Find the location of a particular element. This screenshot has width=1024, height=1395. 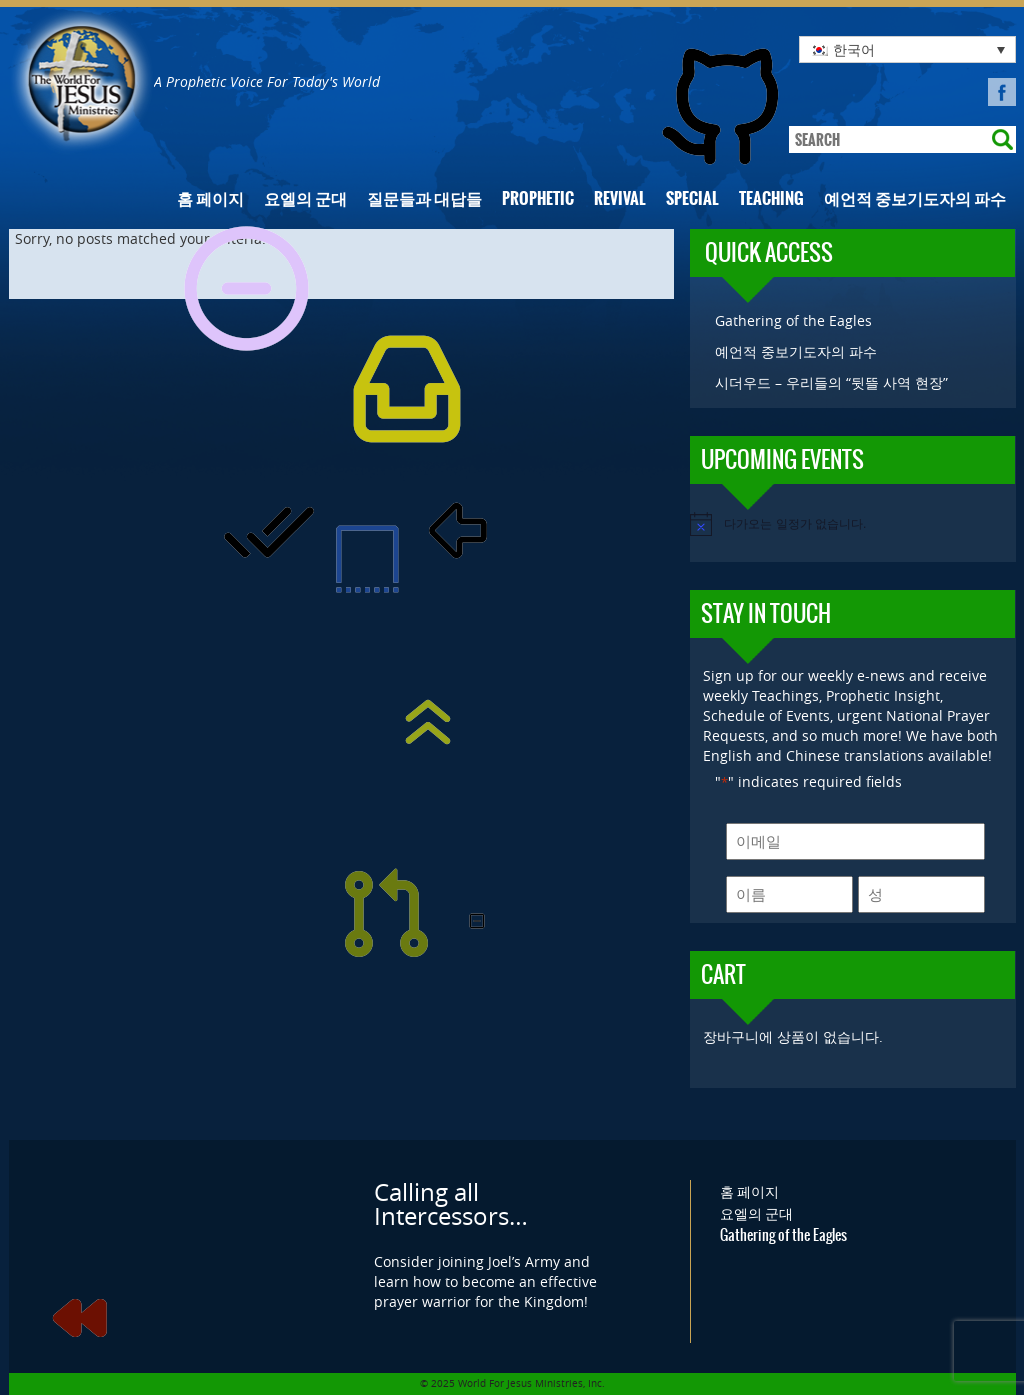

rewind or skip backward in media playback is located at coordinates (83, 1318).